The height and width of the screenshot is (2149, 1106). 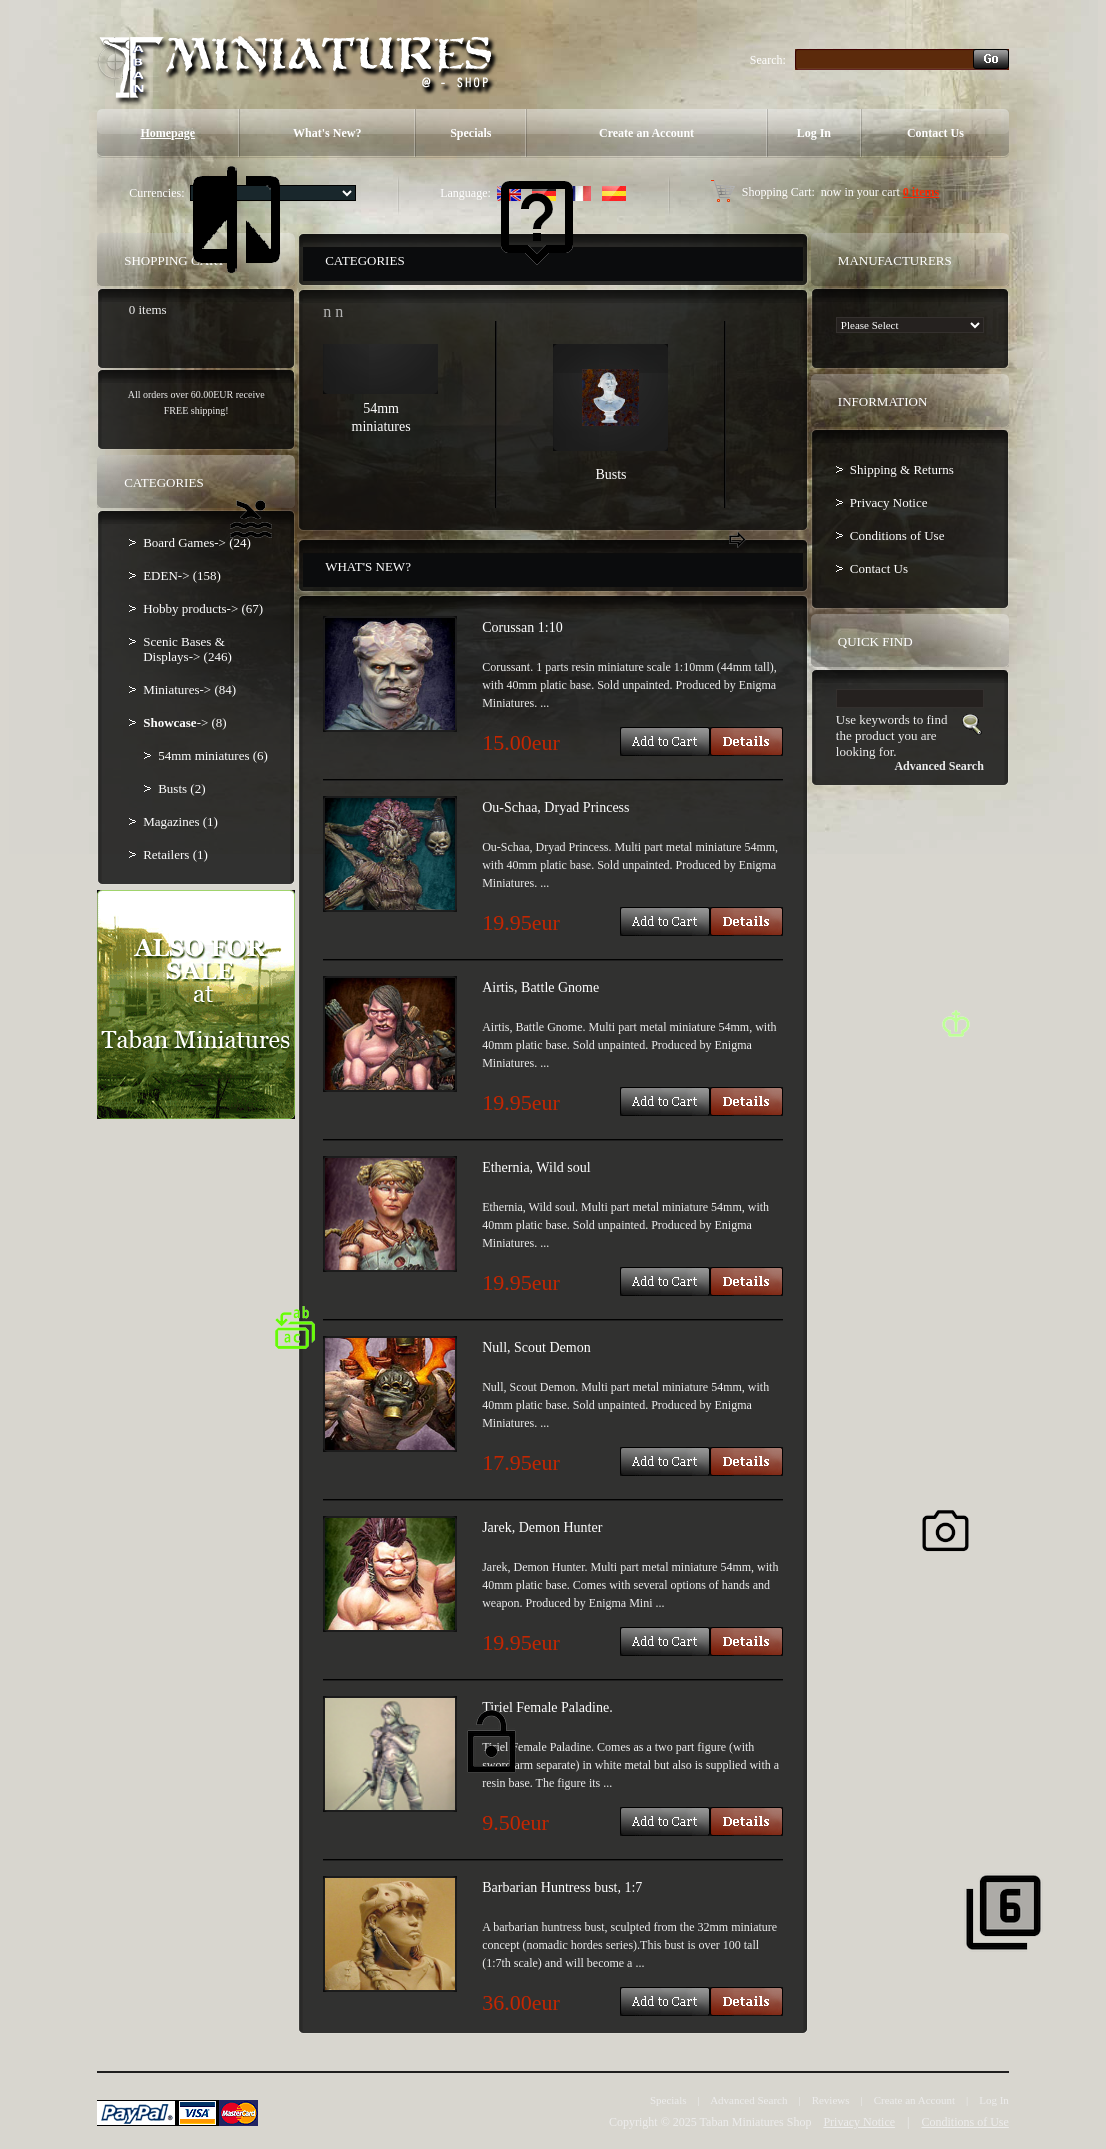 What do you see at coordinates (1003, 1912) in the screenshot?
I see `filter option 6 in a series of image filters` at bounding box center [1003, 1912].